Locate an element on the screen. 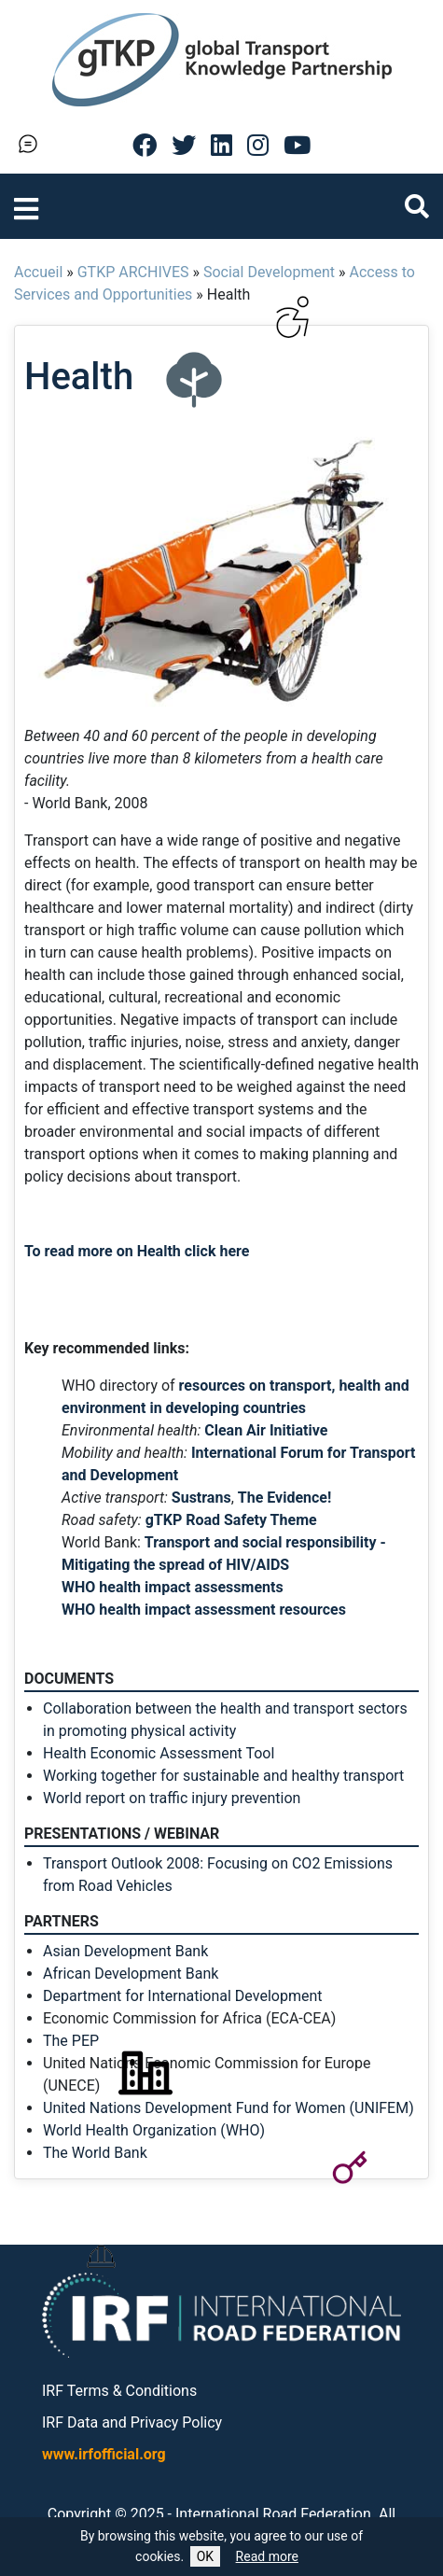  access security or password settings is located at coordinates (350, 2168).